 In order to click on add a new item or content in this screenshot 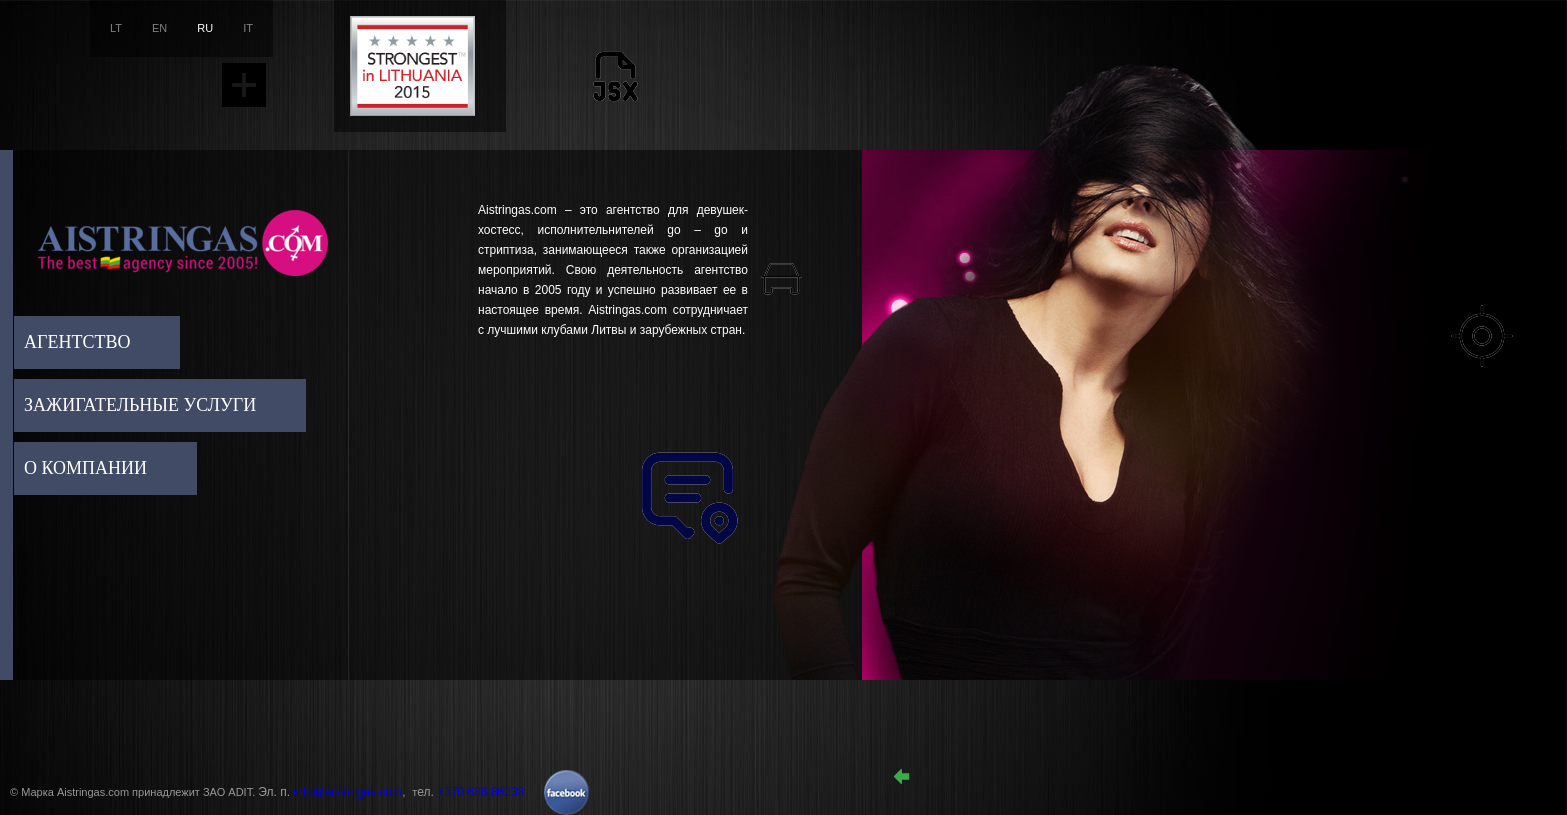, I will do `click(244, 85)`.